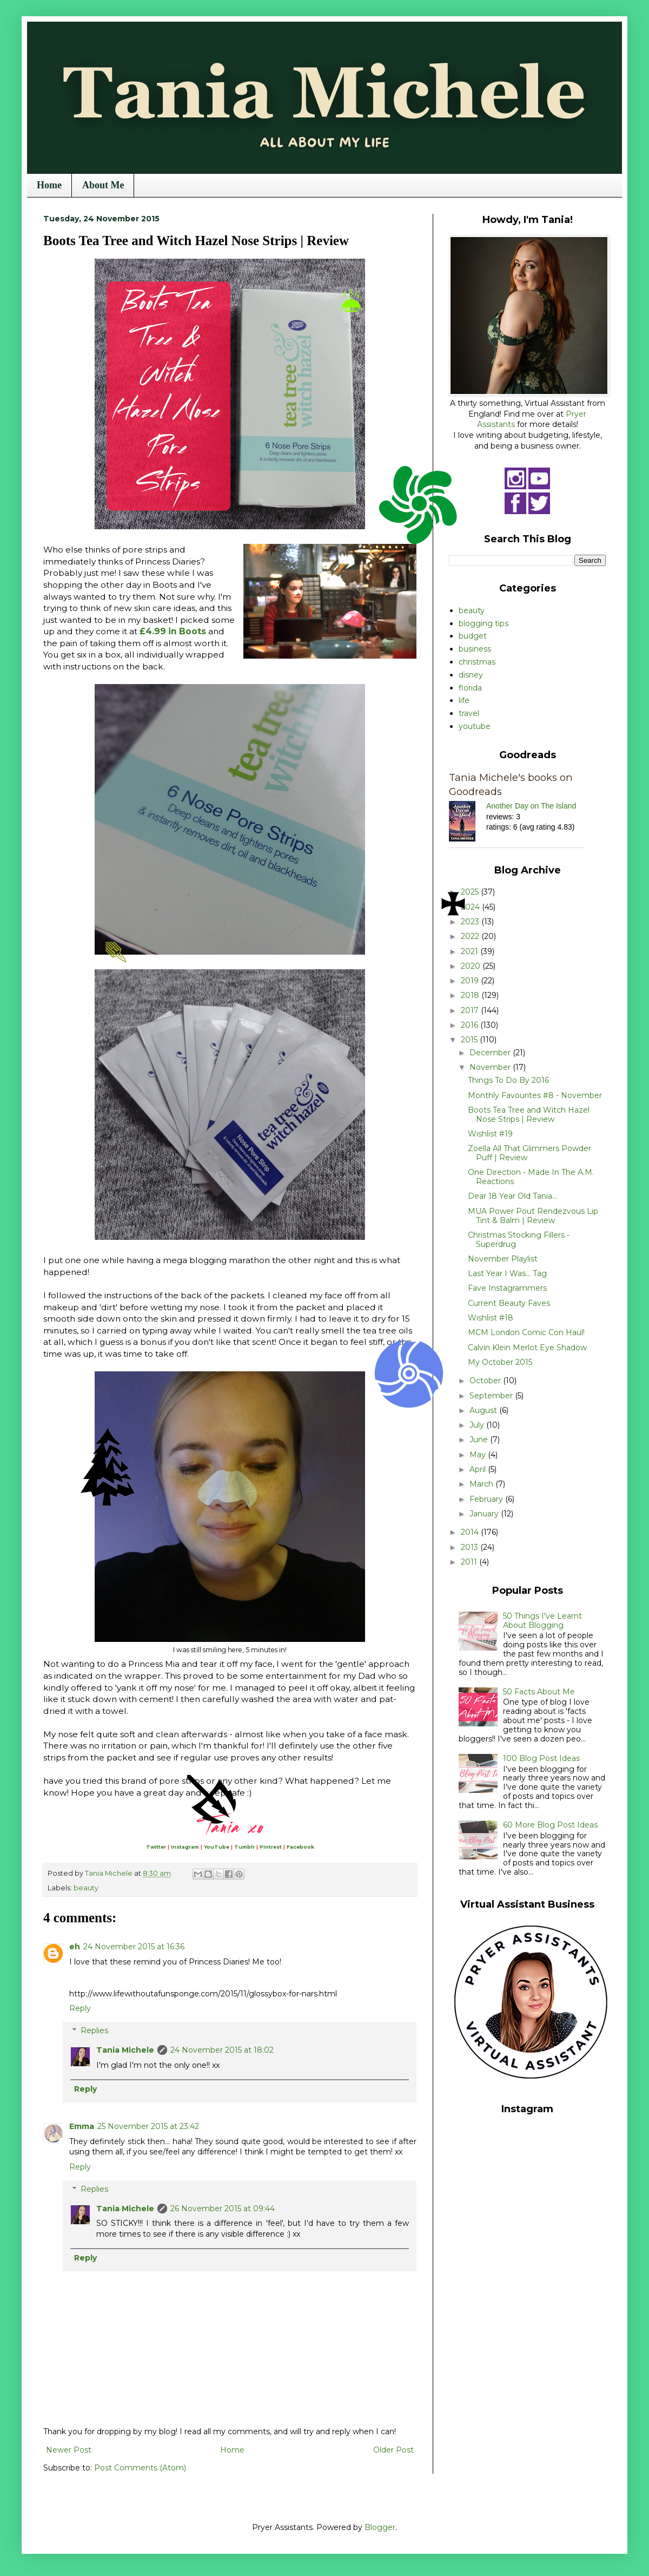  Describe the element at coordinates (418, 505) in the screenshot. I see `decorative floral element or embellishment` at that location.